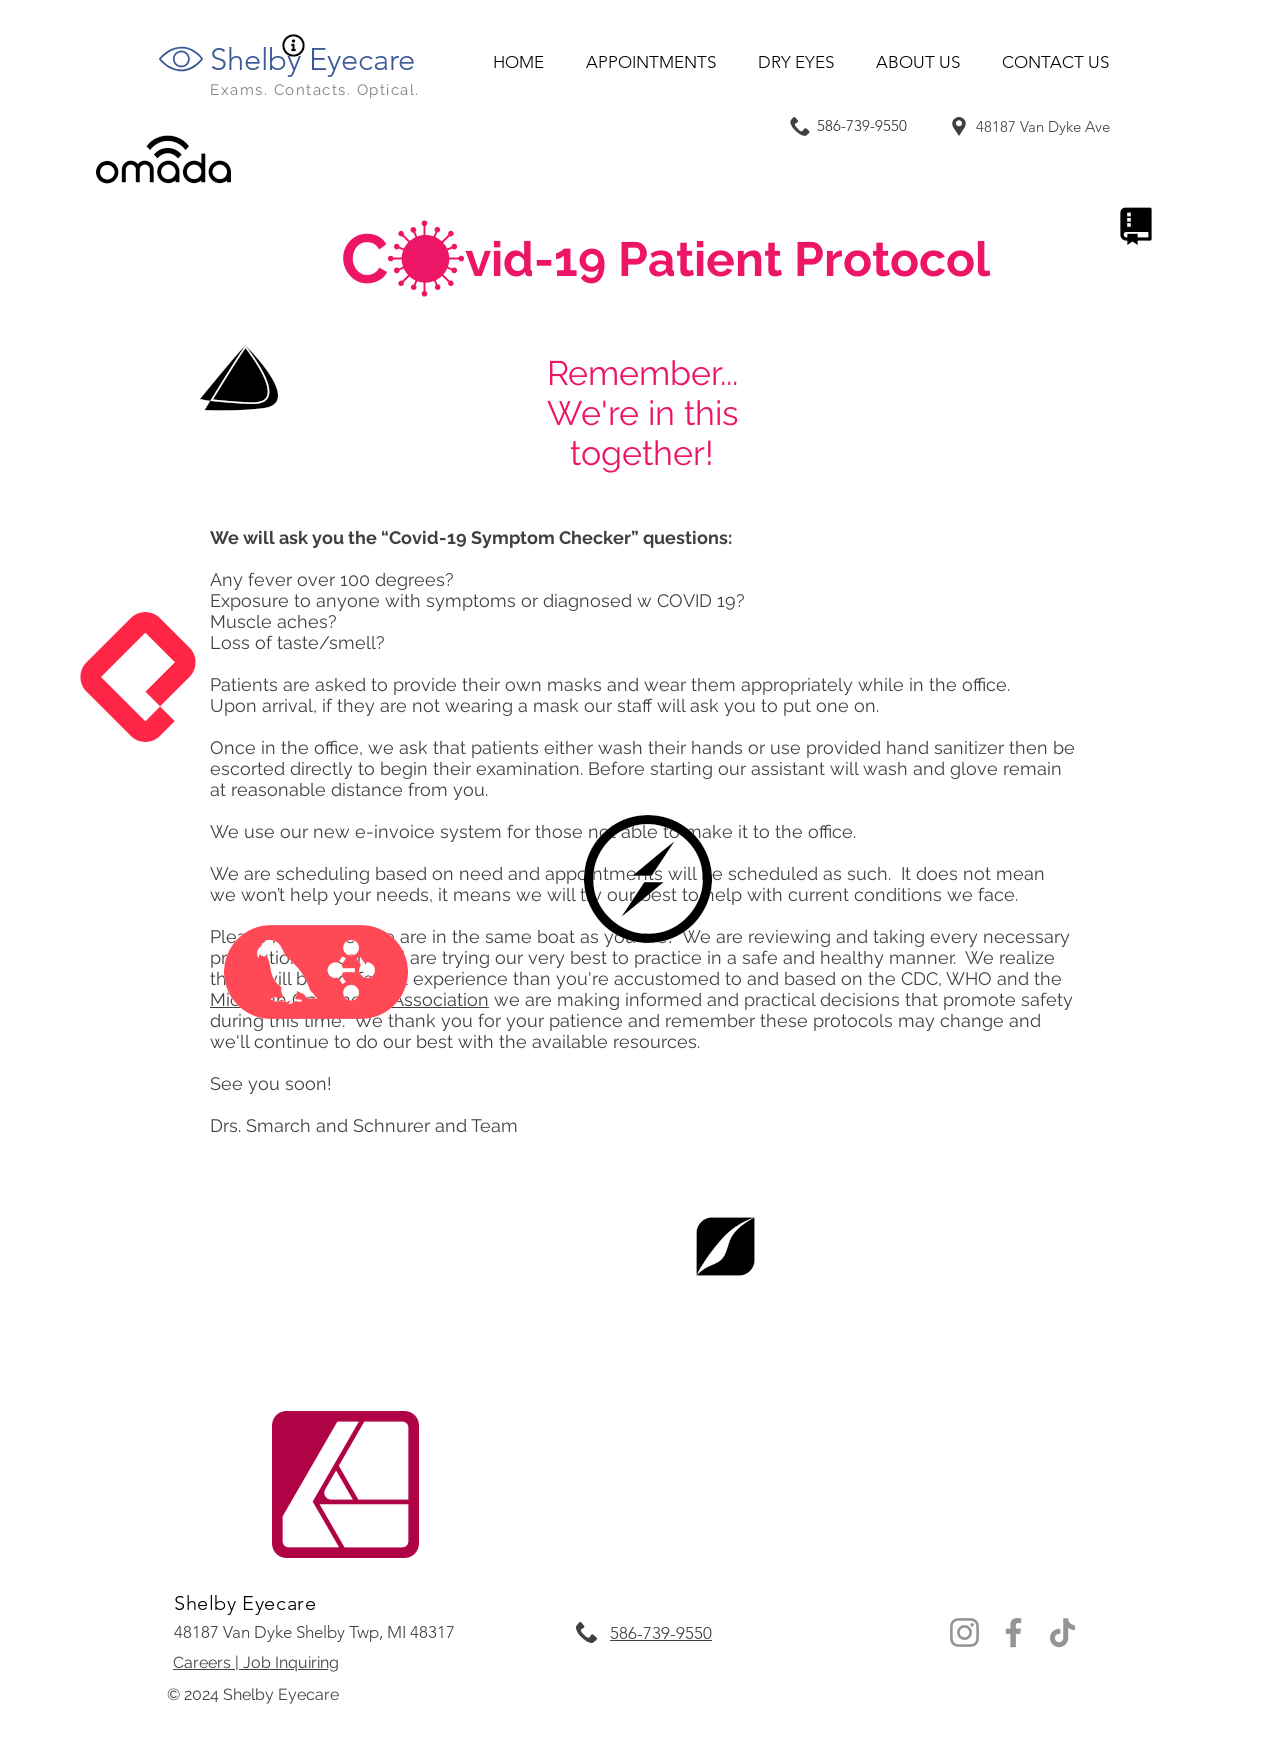 This screenshot has width=1280, height=1757. Describe the element at coordinates (345, 1484) in the screenshot. I see `open Affinity Designer application` at that location.